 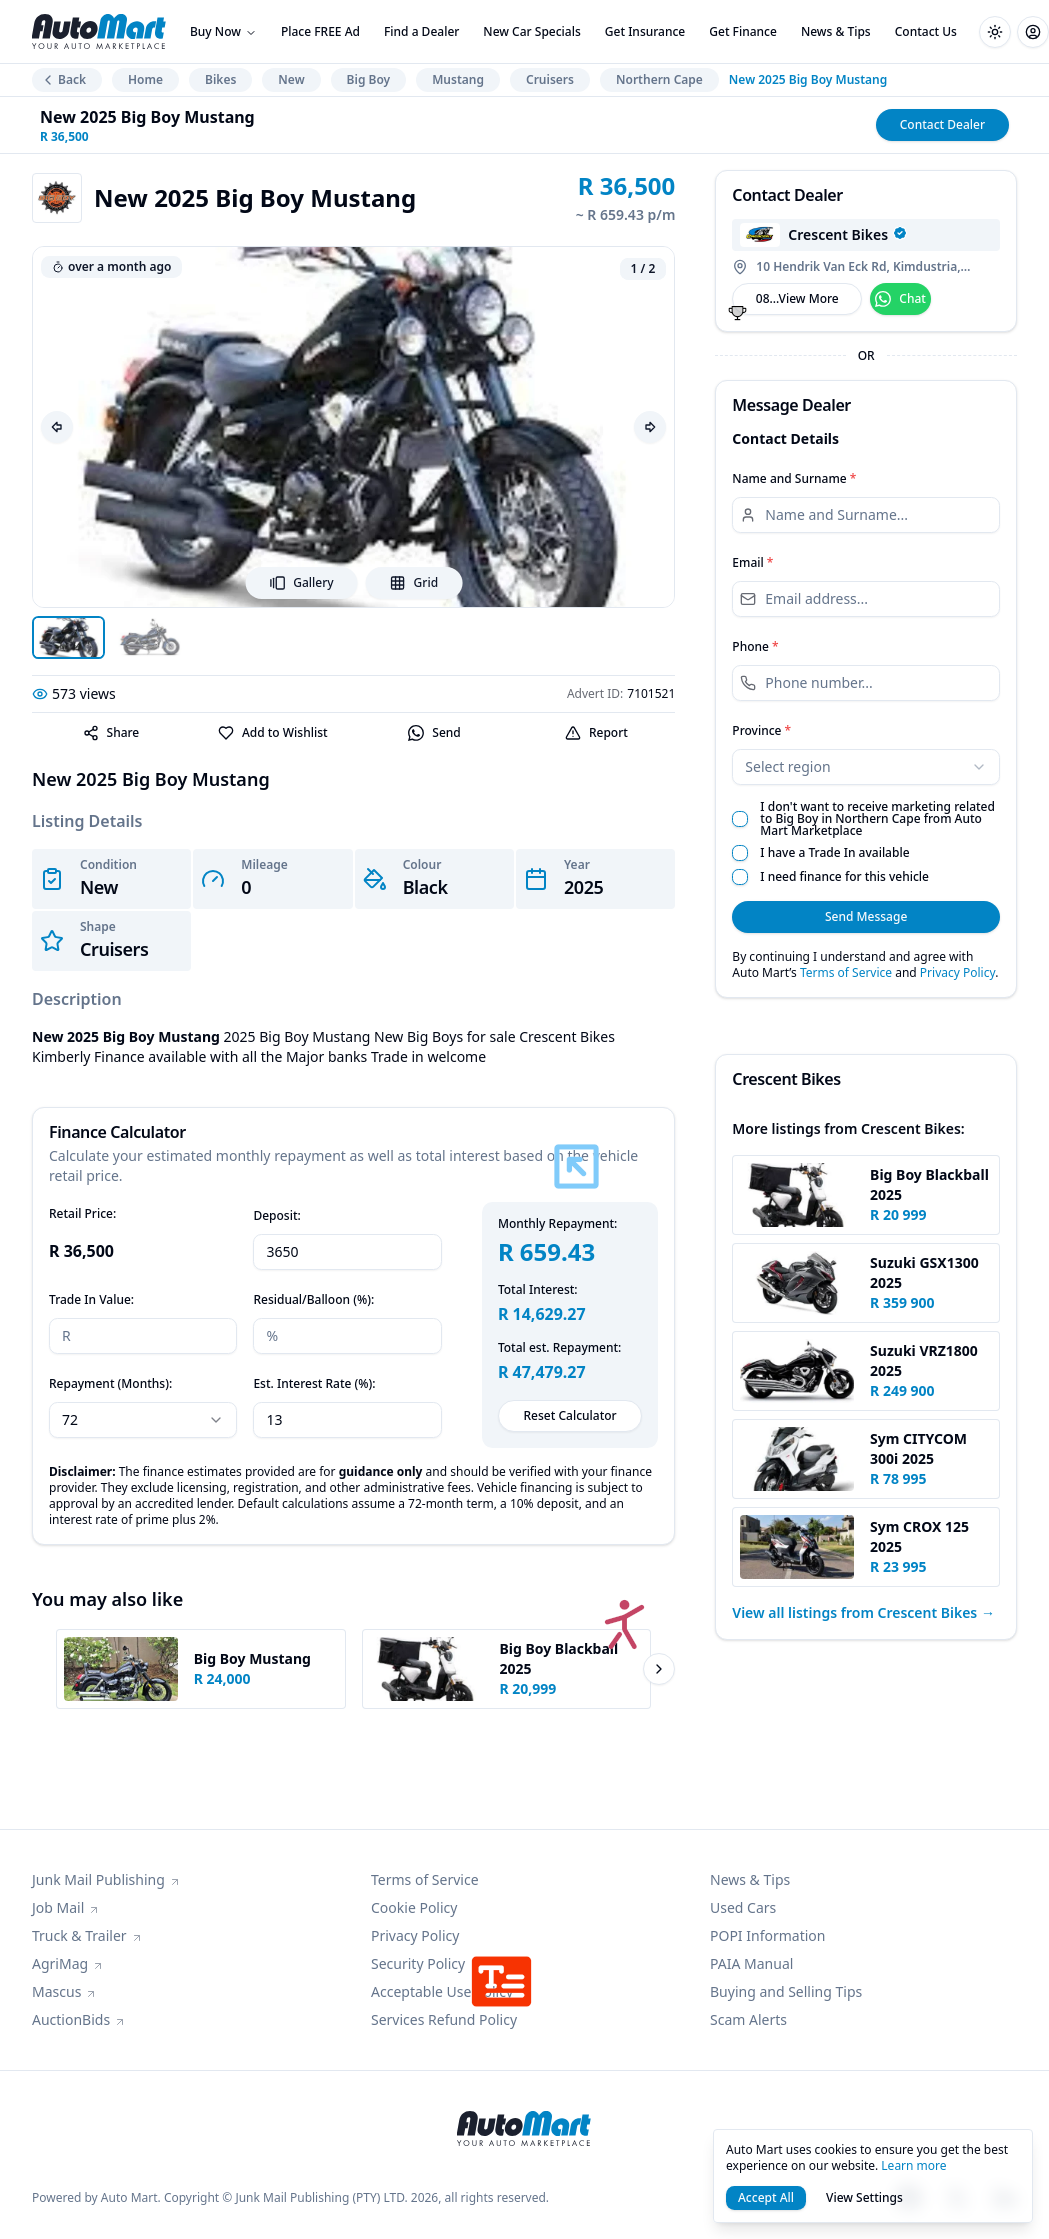 I want to click on access stretching or warm-up exercises, so click(x=624, y=1624).